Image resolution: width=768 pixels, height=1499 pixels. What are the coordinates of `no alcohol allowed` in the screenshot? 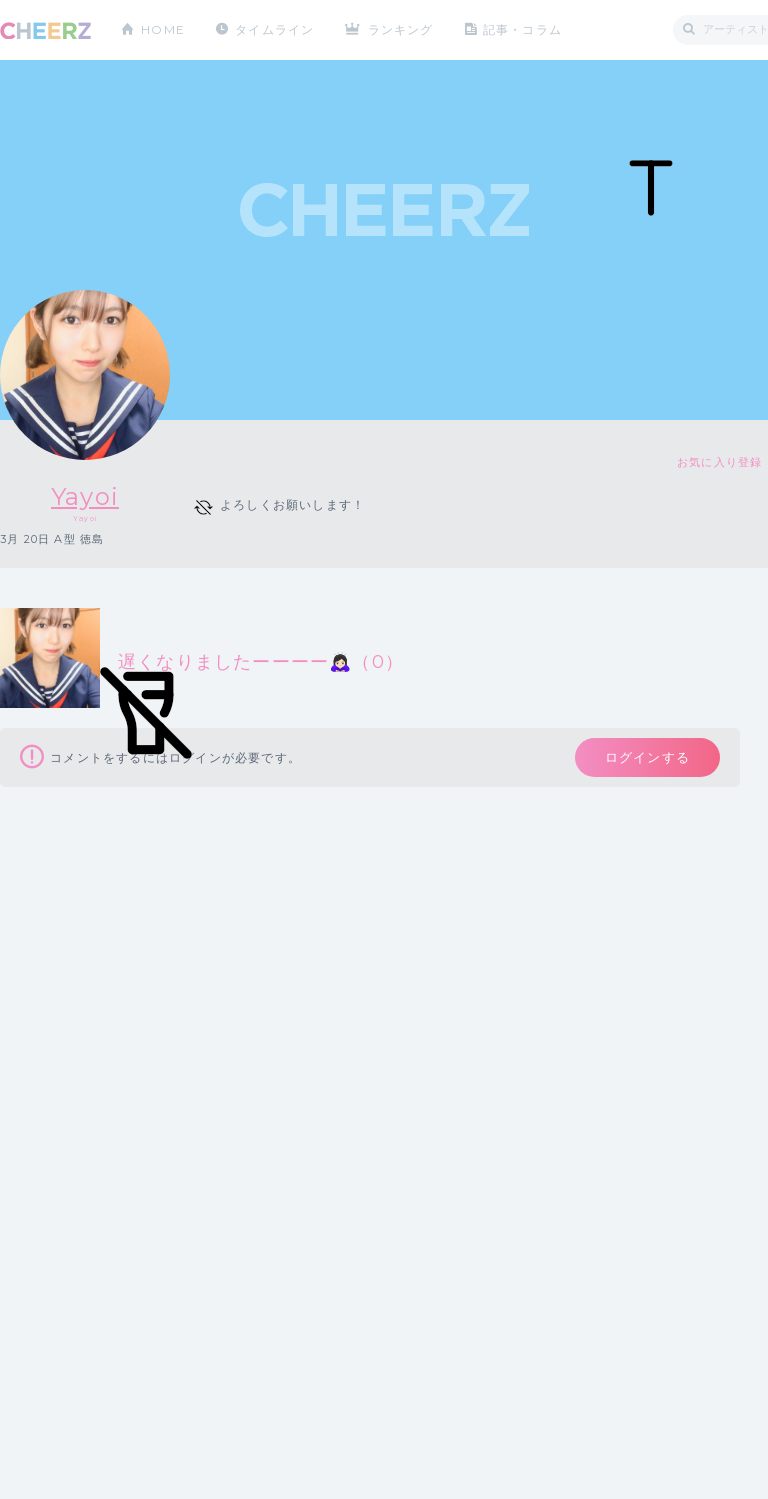 It's located at (146, 713).